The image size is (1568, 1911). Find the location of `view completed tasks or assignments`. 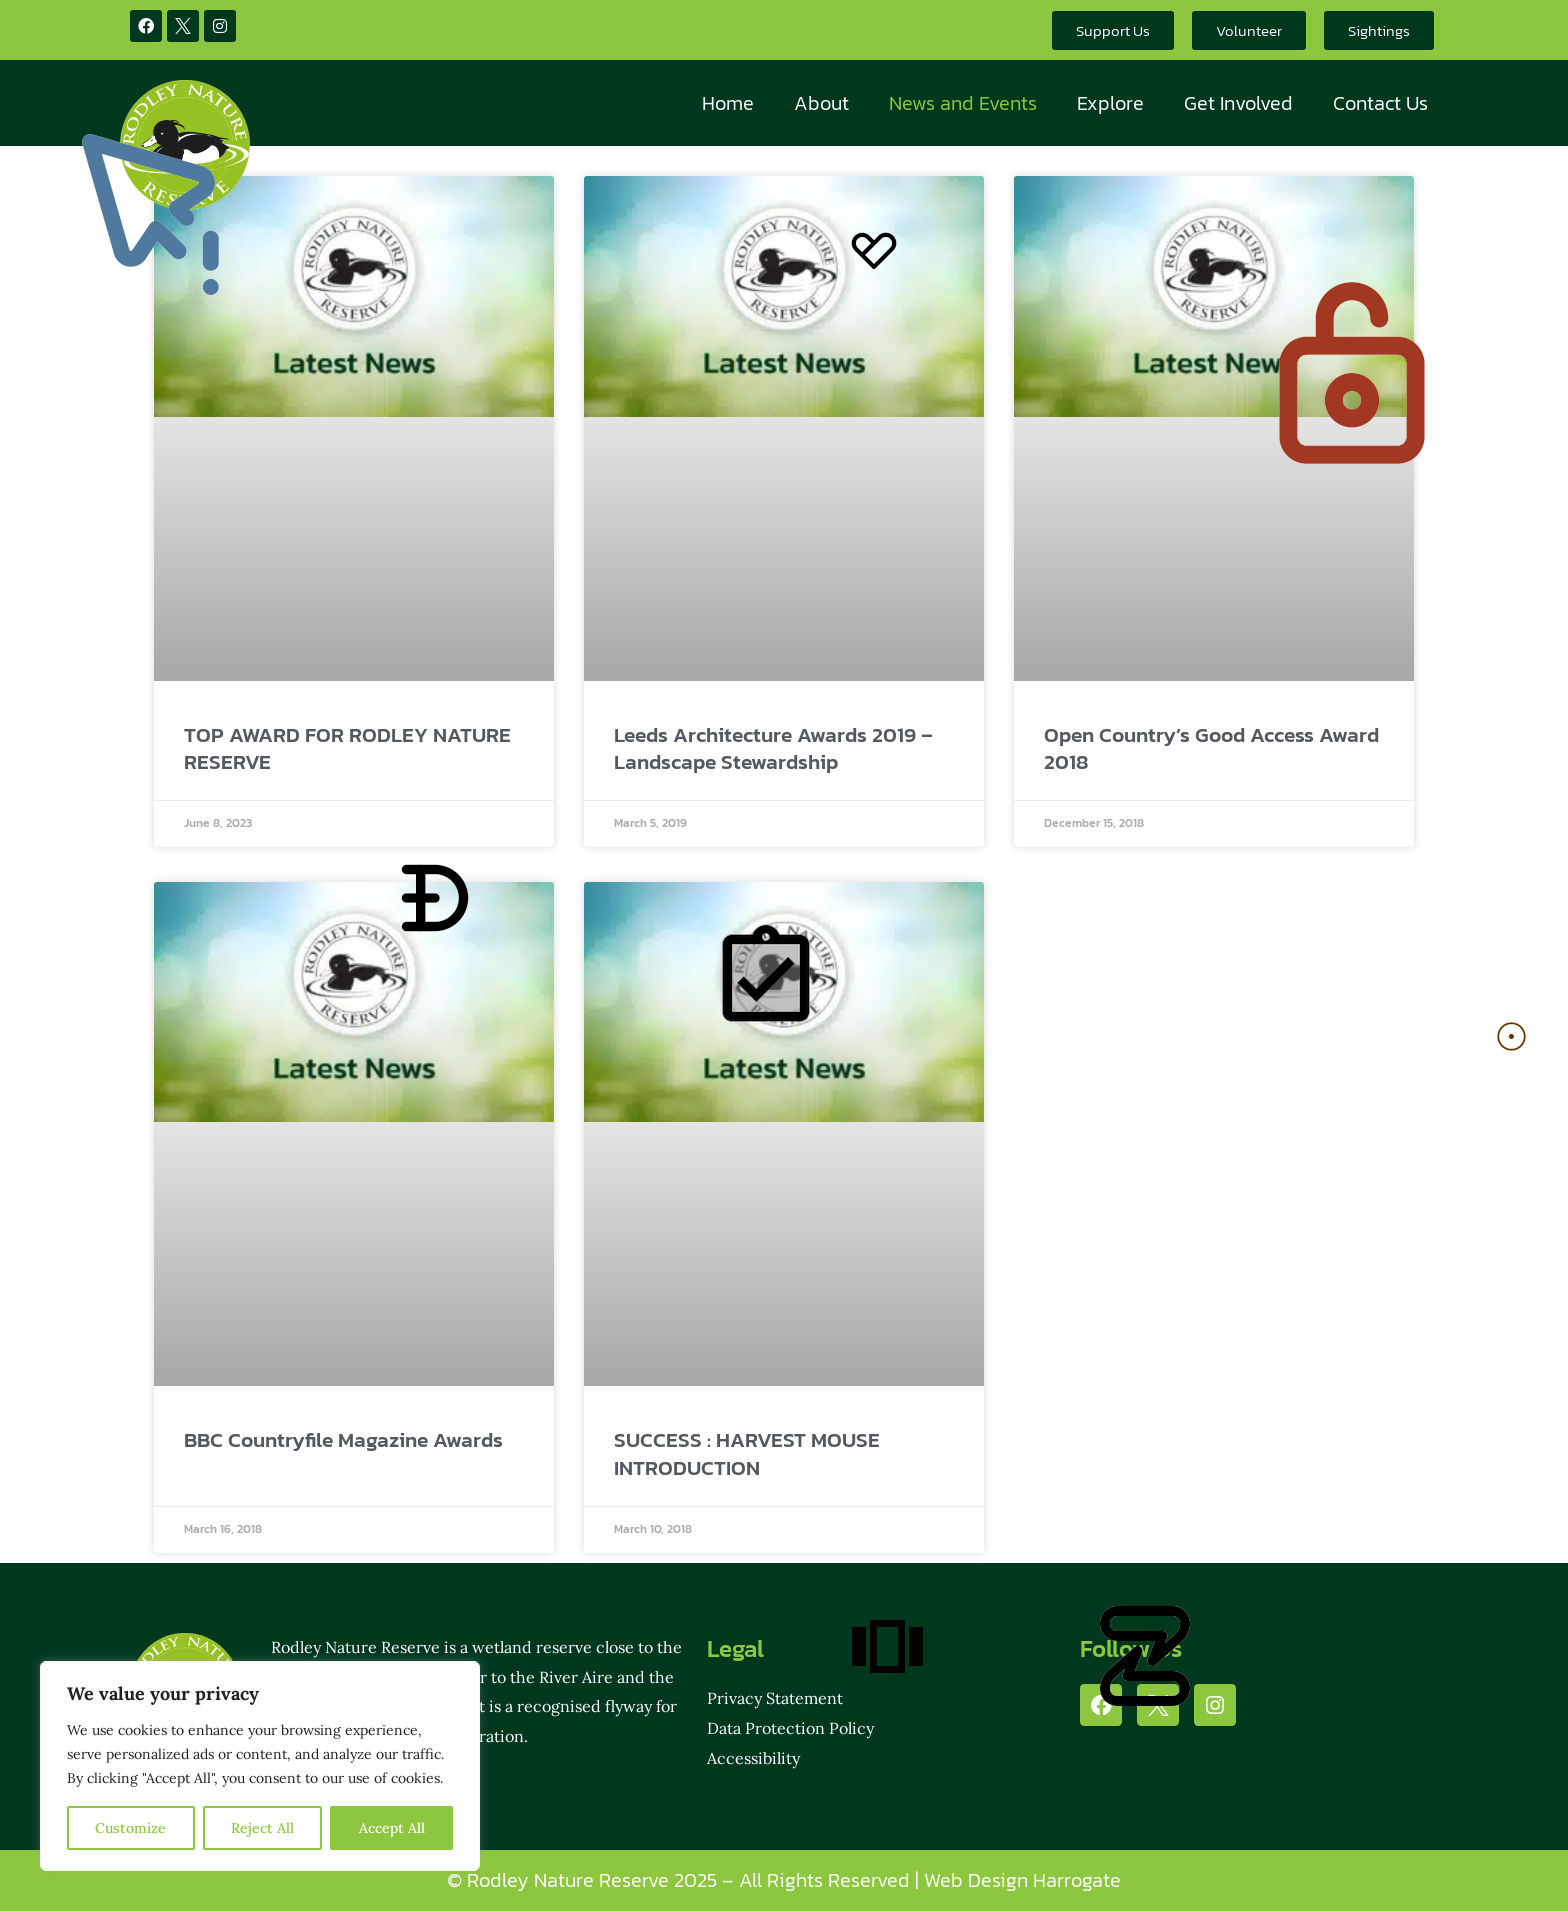

view completed tasks or assignments is located at coordinates (766, 978).